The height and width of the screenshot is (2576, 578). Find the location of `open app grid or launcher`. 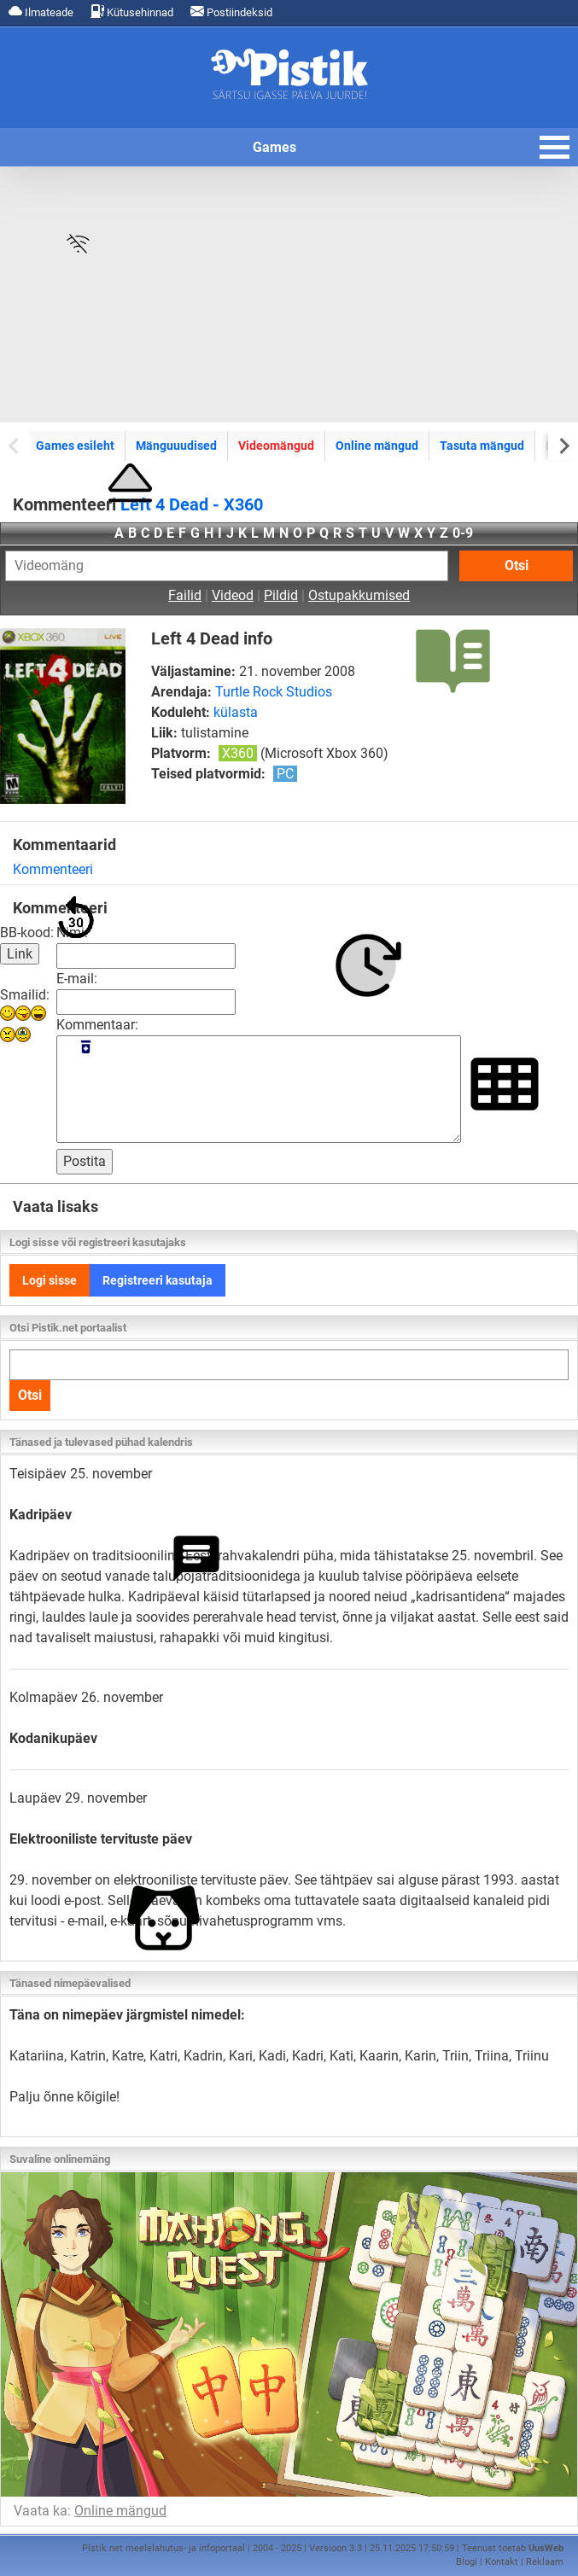

open app grid or launcher is located at coordinates (505, 1084).